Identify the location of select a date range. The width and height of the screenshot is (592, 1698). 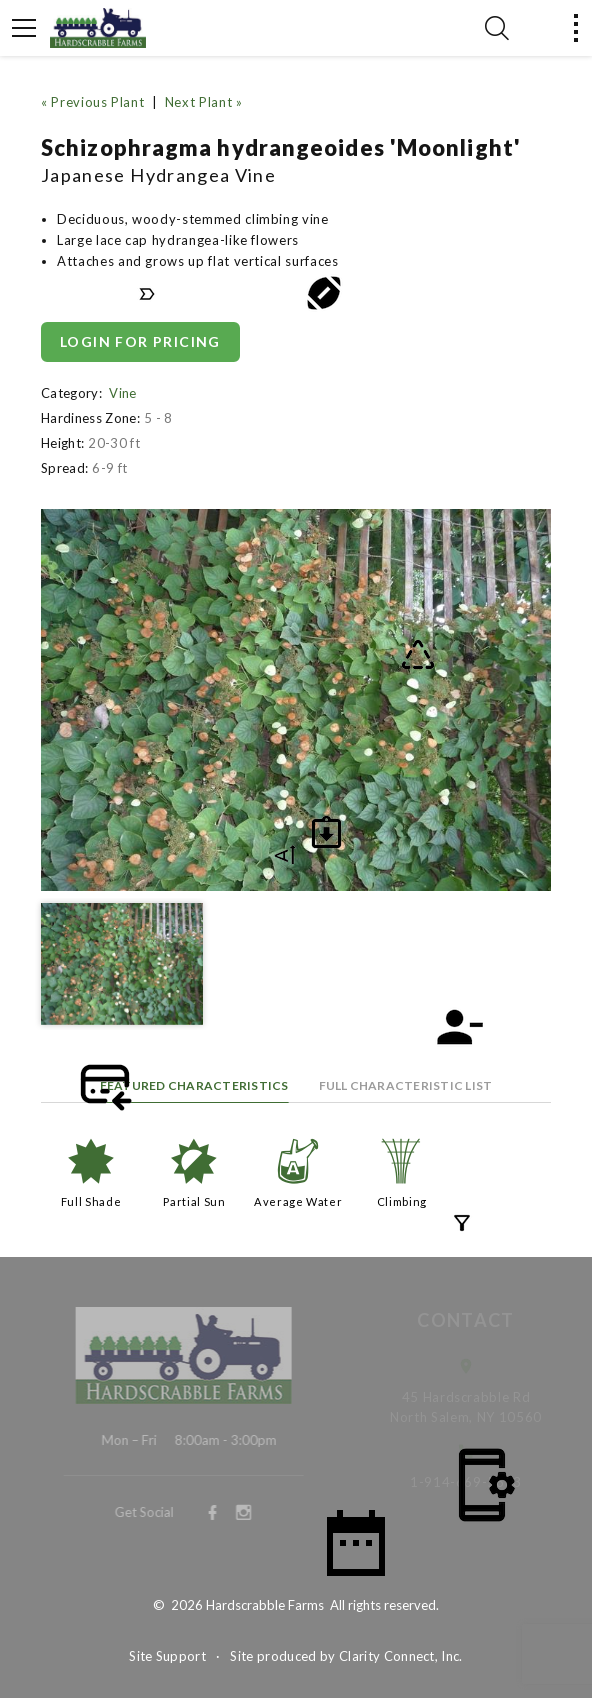
(356, 1543).